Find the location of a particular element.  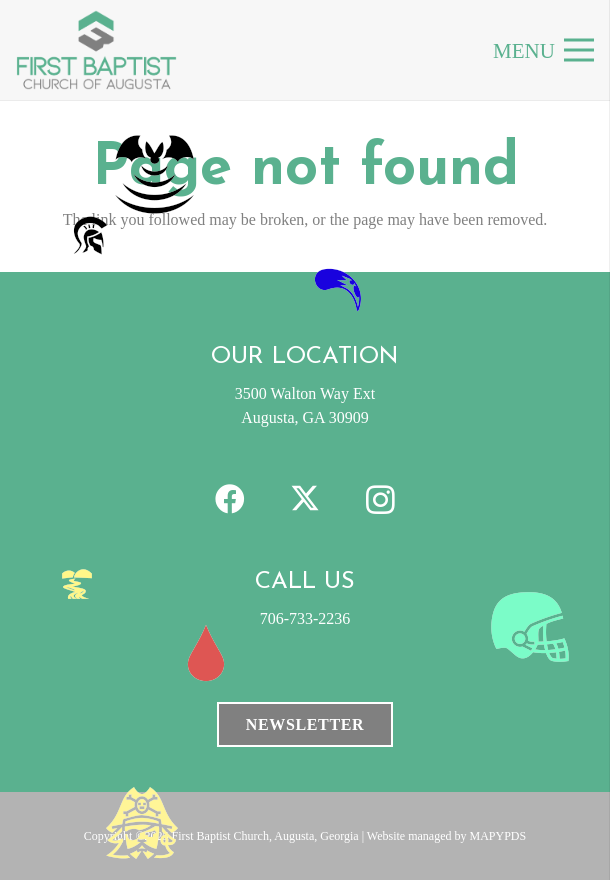

access american football content or games is located at coordinates (530, 627).